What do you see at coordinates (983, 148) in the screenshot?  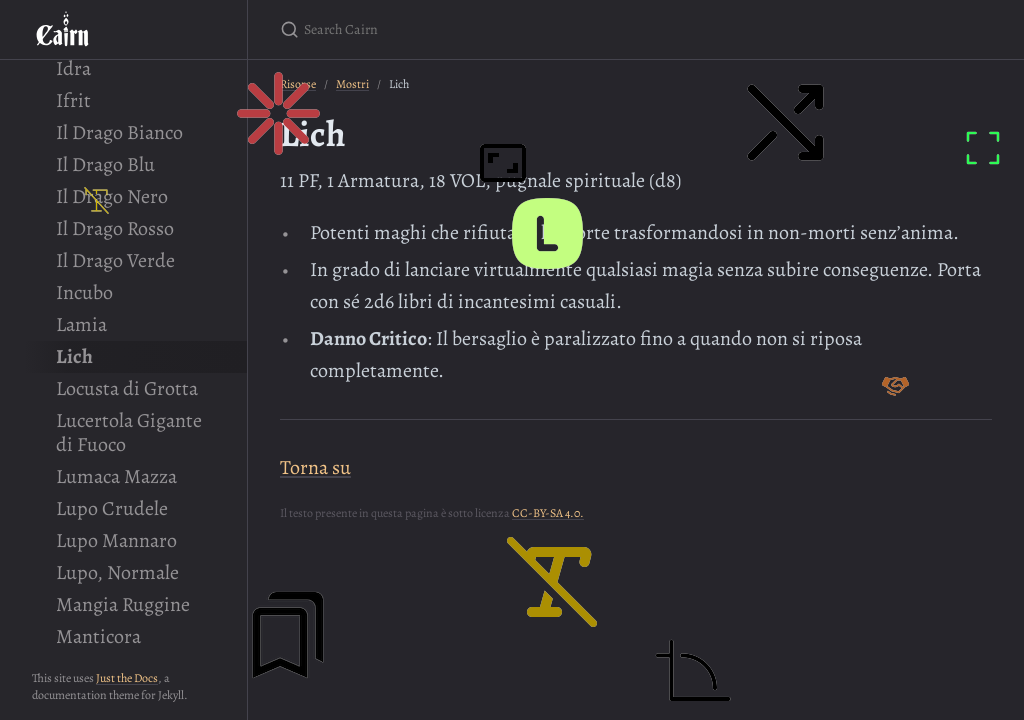 I see `expand to fullscreen mode` at bounding box center [983, 148].